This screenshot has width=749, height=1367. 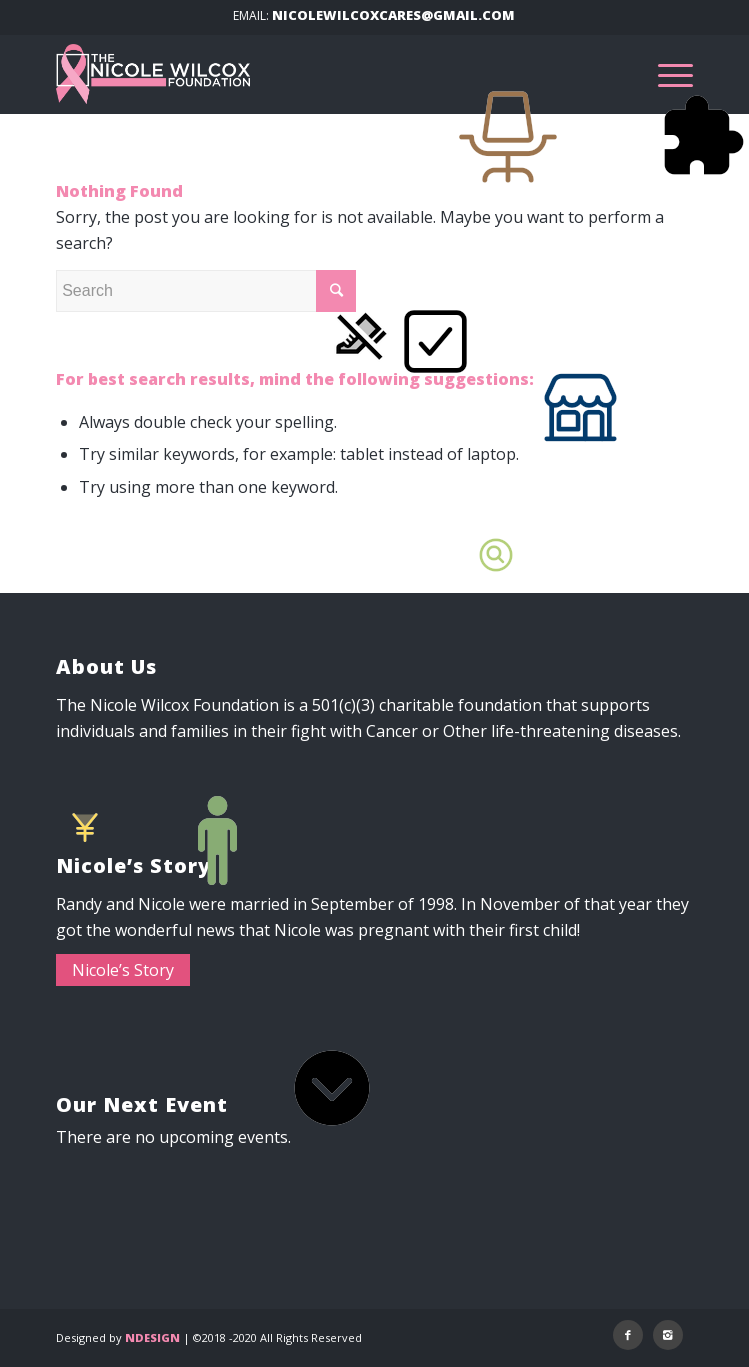 I want to click on select or confirm an option, so click(x=435, y=341).